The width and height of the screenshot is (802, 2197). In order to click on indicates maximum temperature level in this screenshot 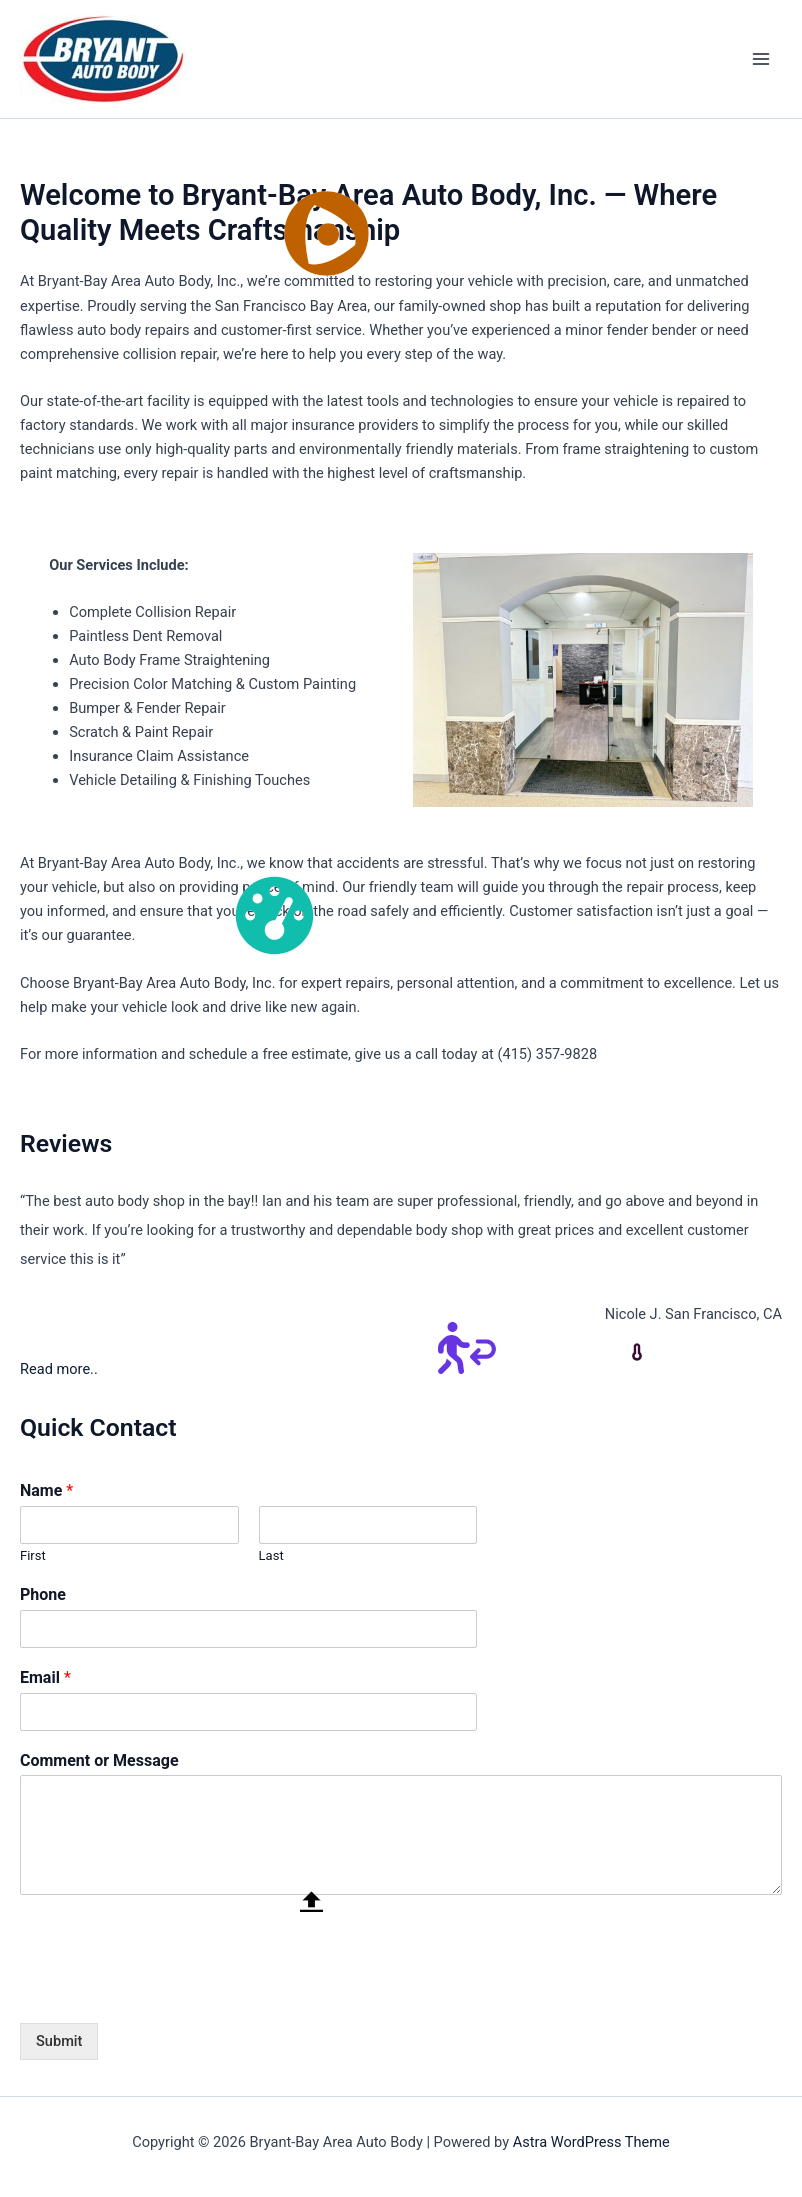, I will do `click(637, 1352)`.